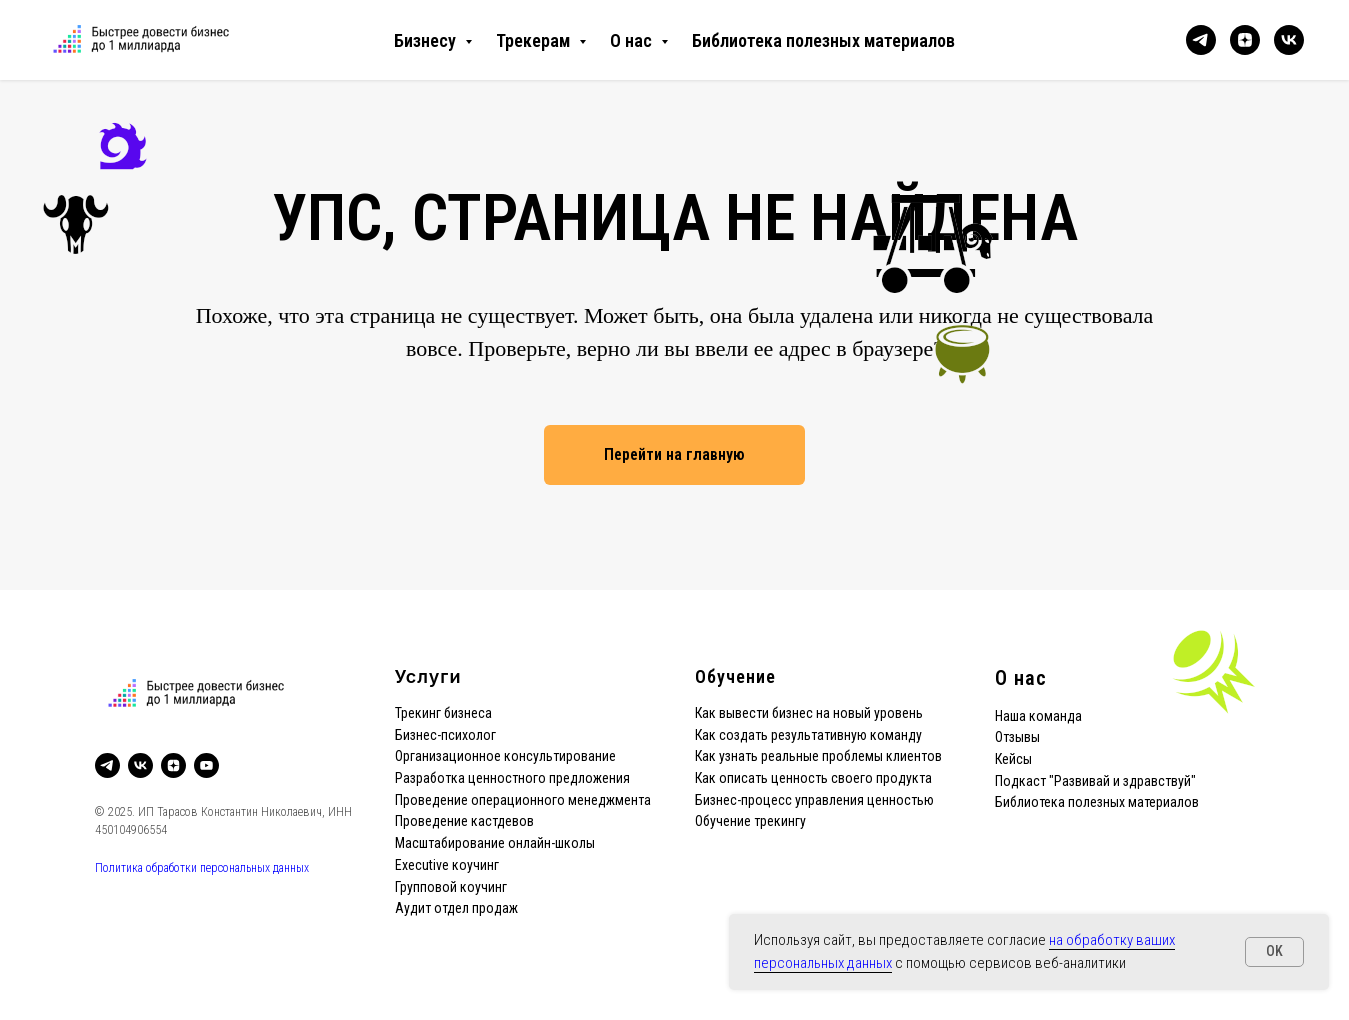 Image resolution: width=1349 pixels, height=1020 pixels. I want to click on protect or defend eggs in a game, so click(1213, 672).